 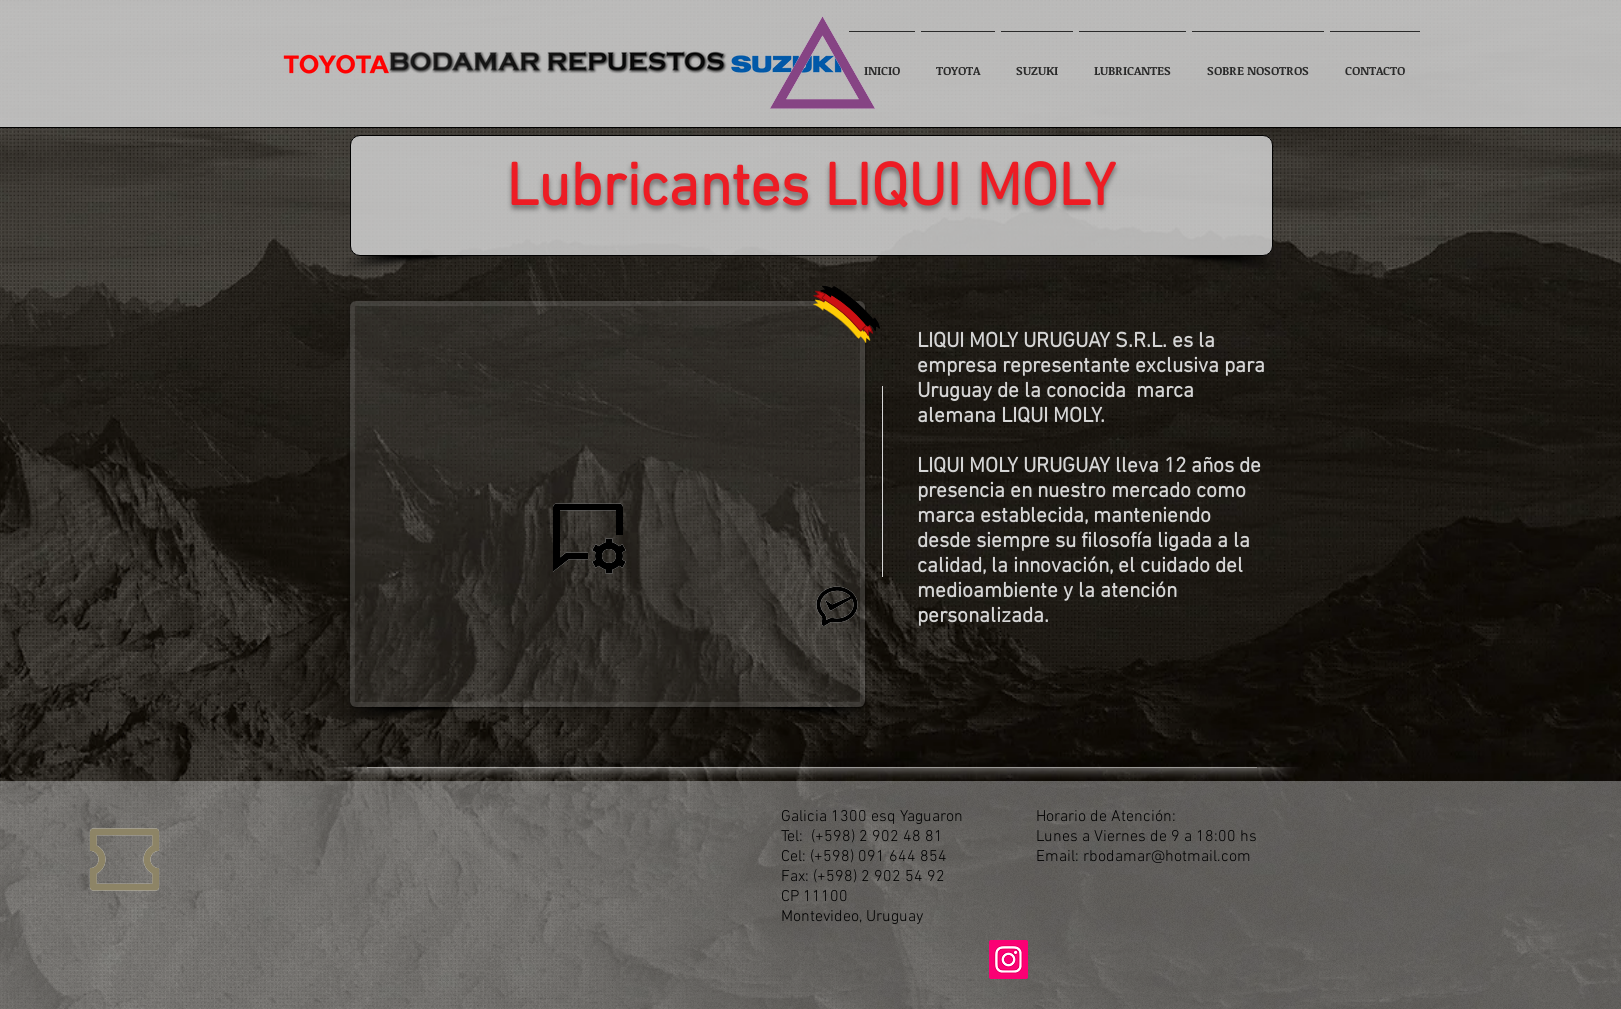 I want to click on pay with WeChat Pay, so click(x=837, y=605).